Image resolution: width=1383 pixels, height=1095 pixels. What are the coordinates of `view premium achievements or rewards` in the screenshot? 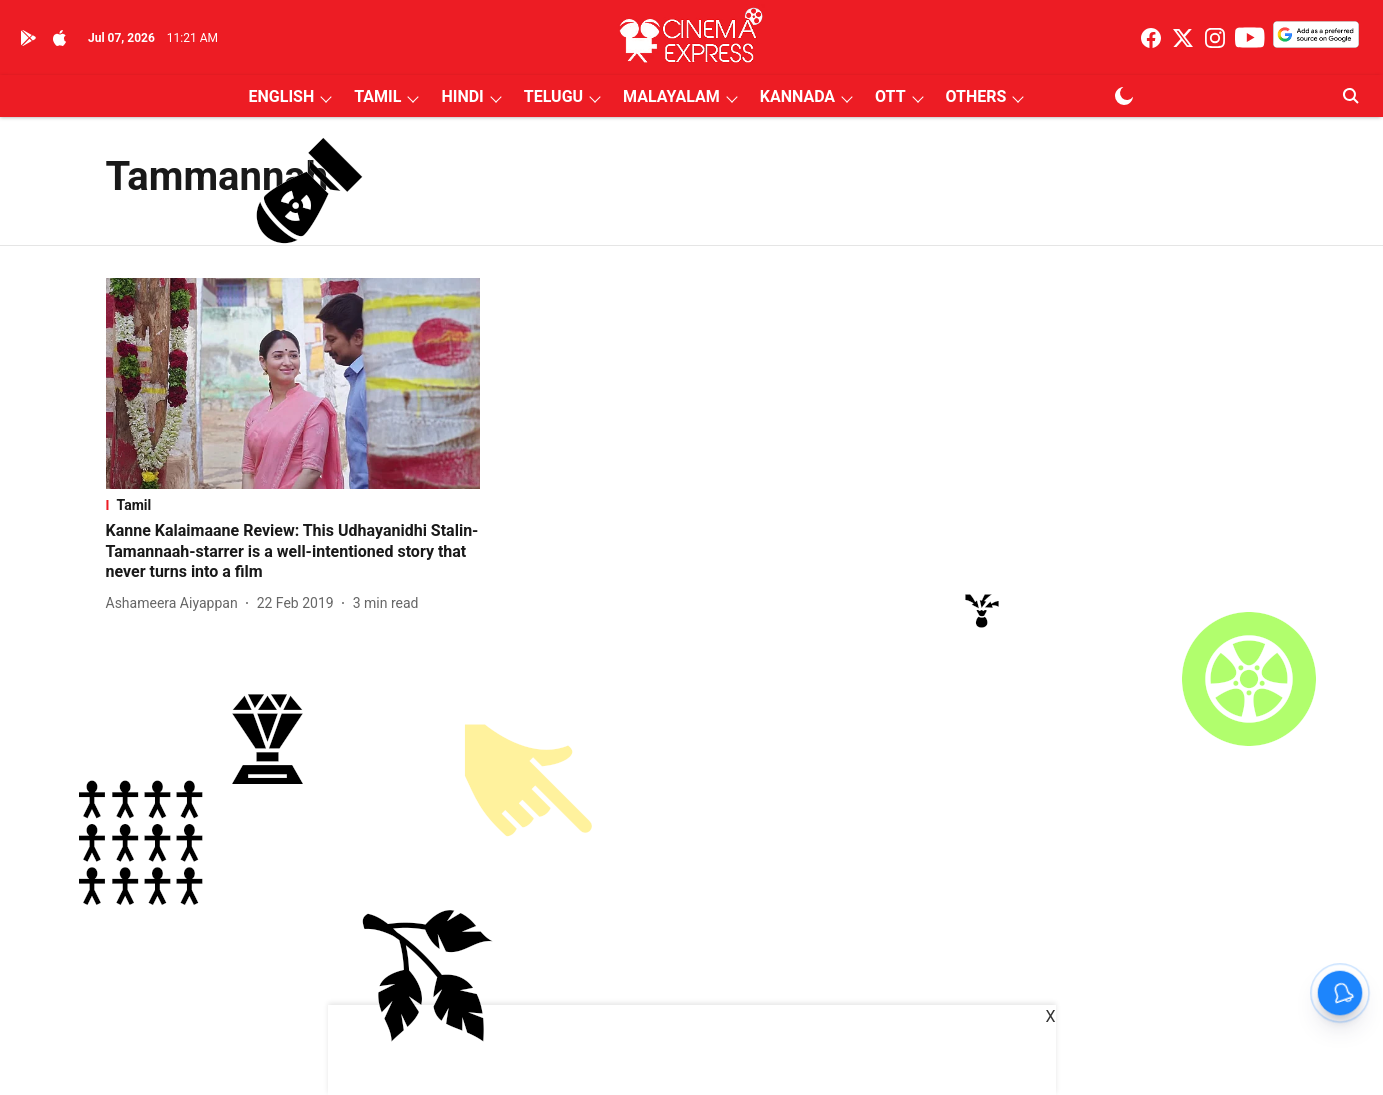 It's located at (267, 737).